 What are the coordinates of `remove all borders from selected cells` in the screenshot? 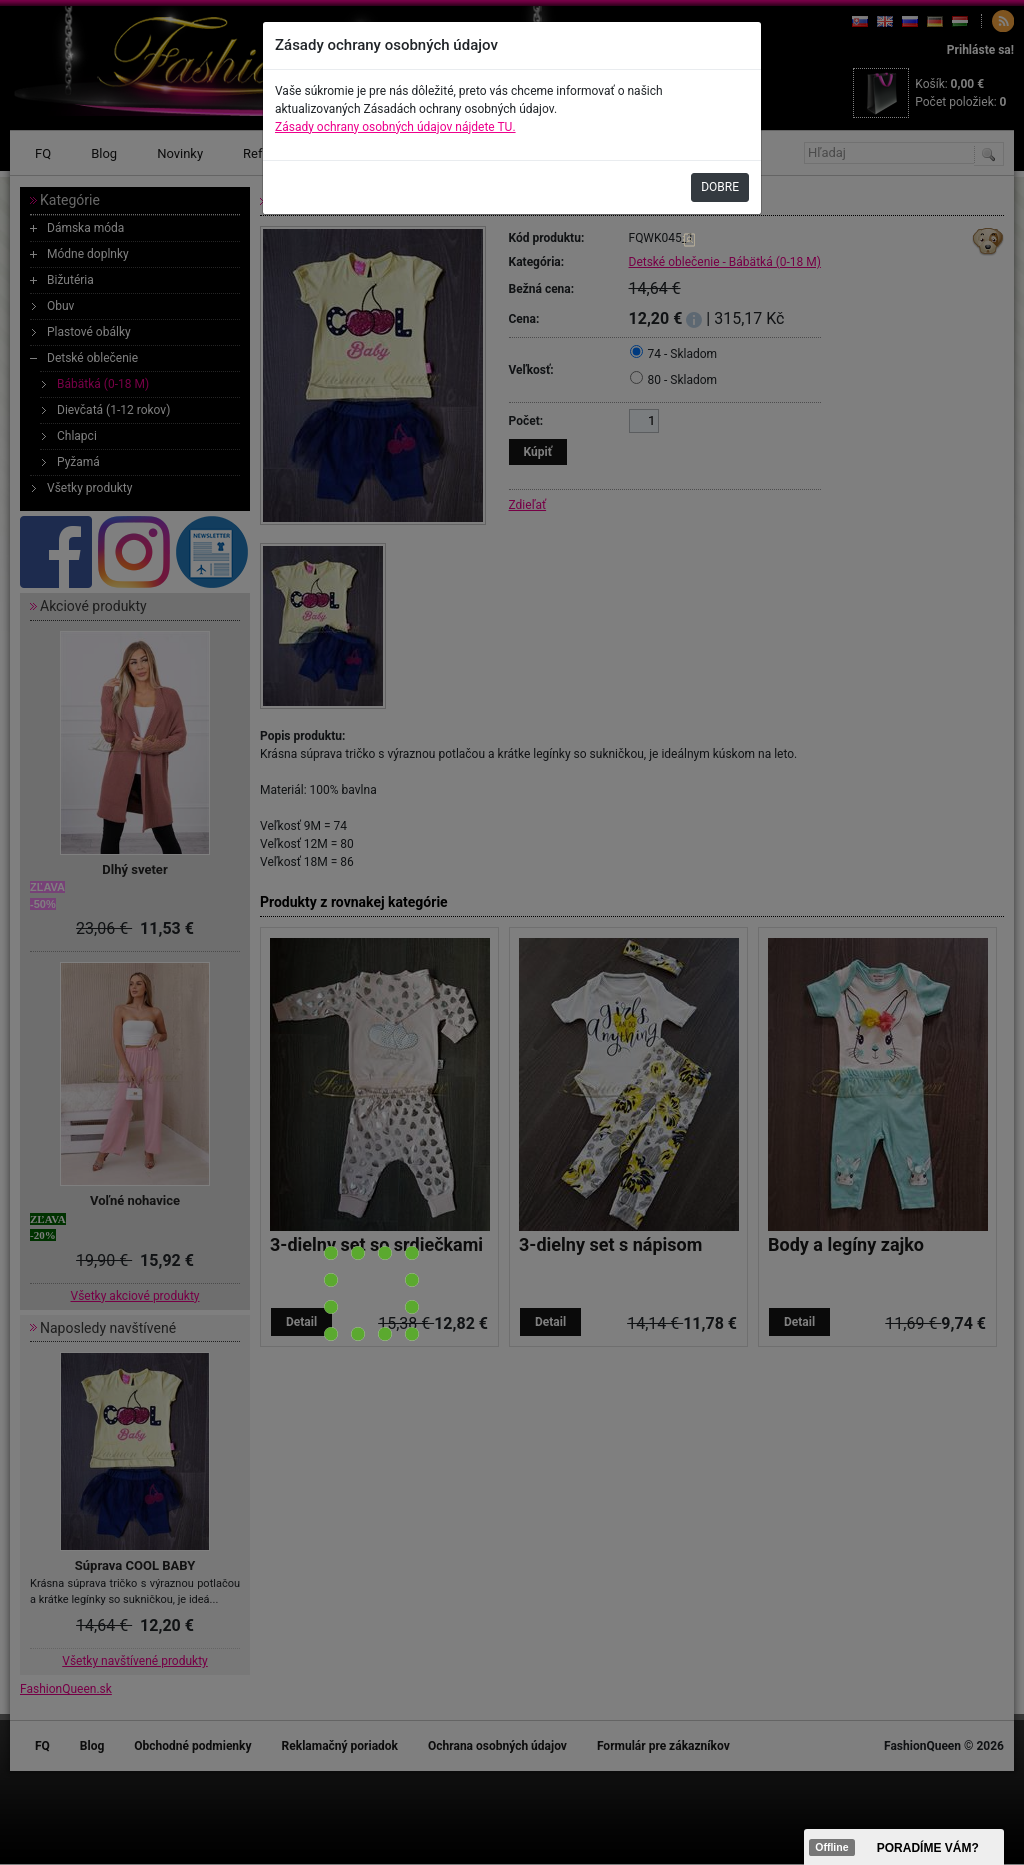 It's located at (371, 1293).